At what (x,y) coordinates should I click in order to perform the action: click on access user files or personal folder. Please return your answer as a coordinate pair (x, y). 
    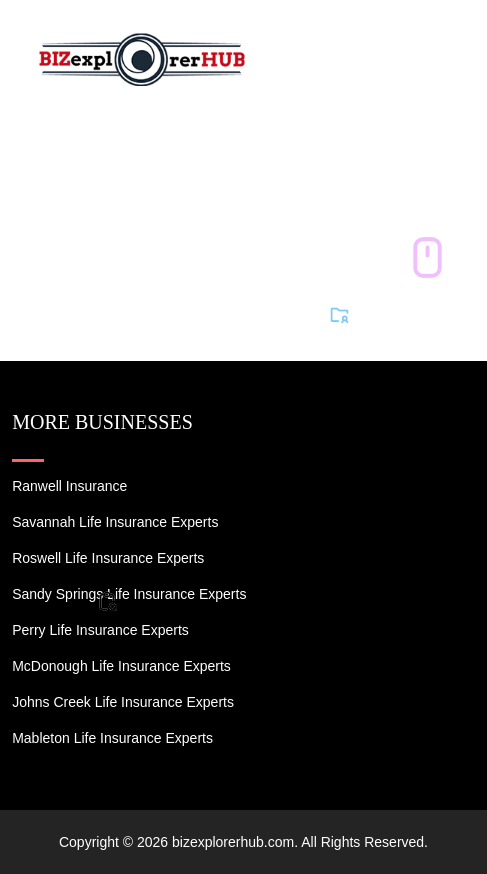
    Looking at the image, I should click on (339, 314).